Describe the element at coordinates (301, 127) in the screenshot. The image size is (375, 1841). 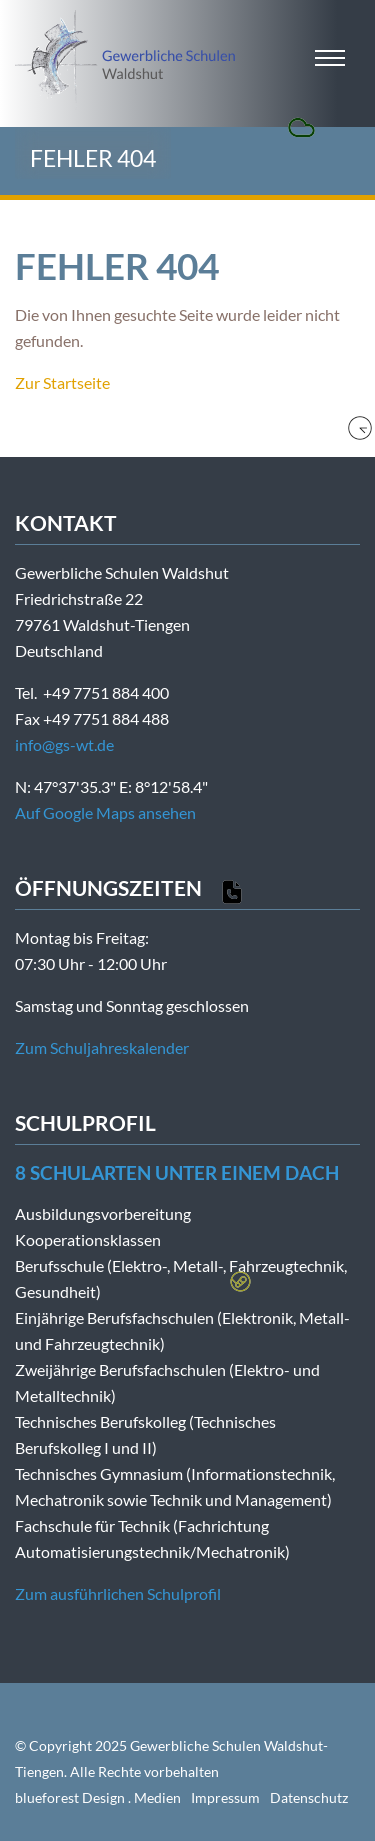
I see `access cloud storage` at that location.